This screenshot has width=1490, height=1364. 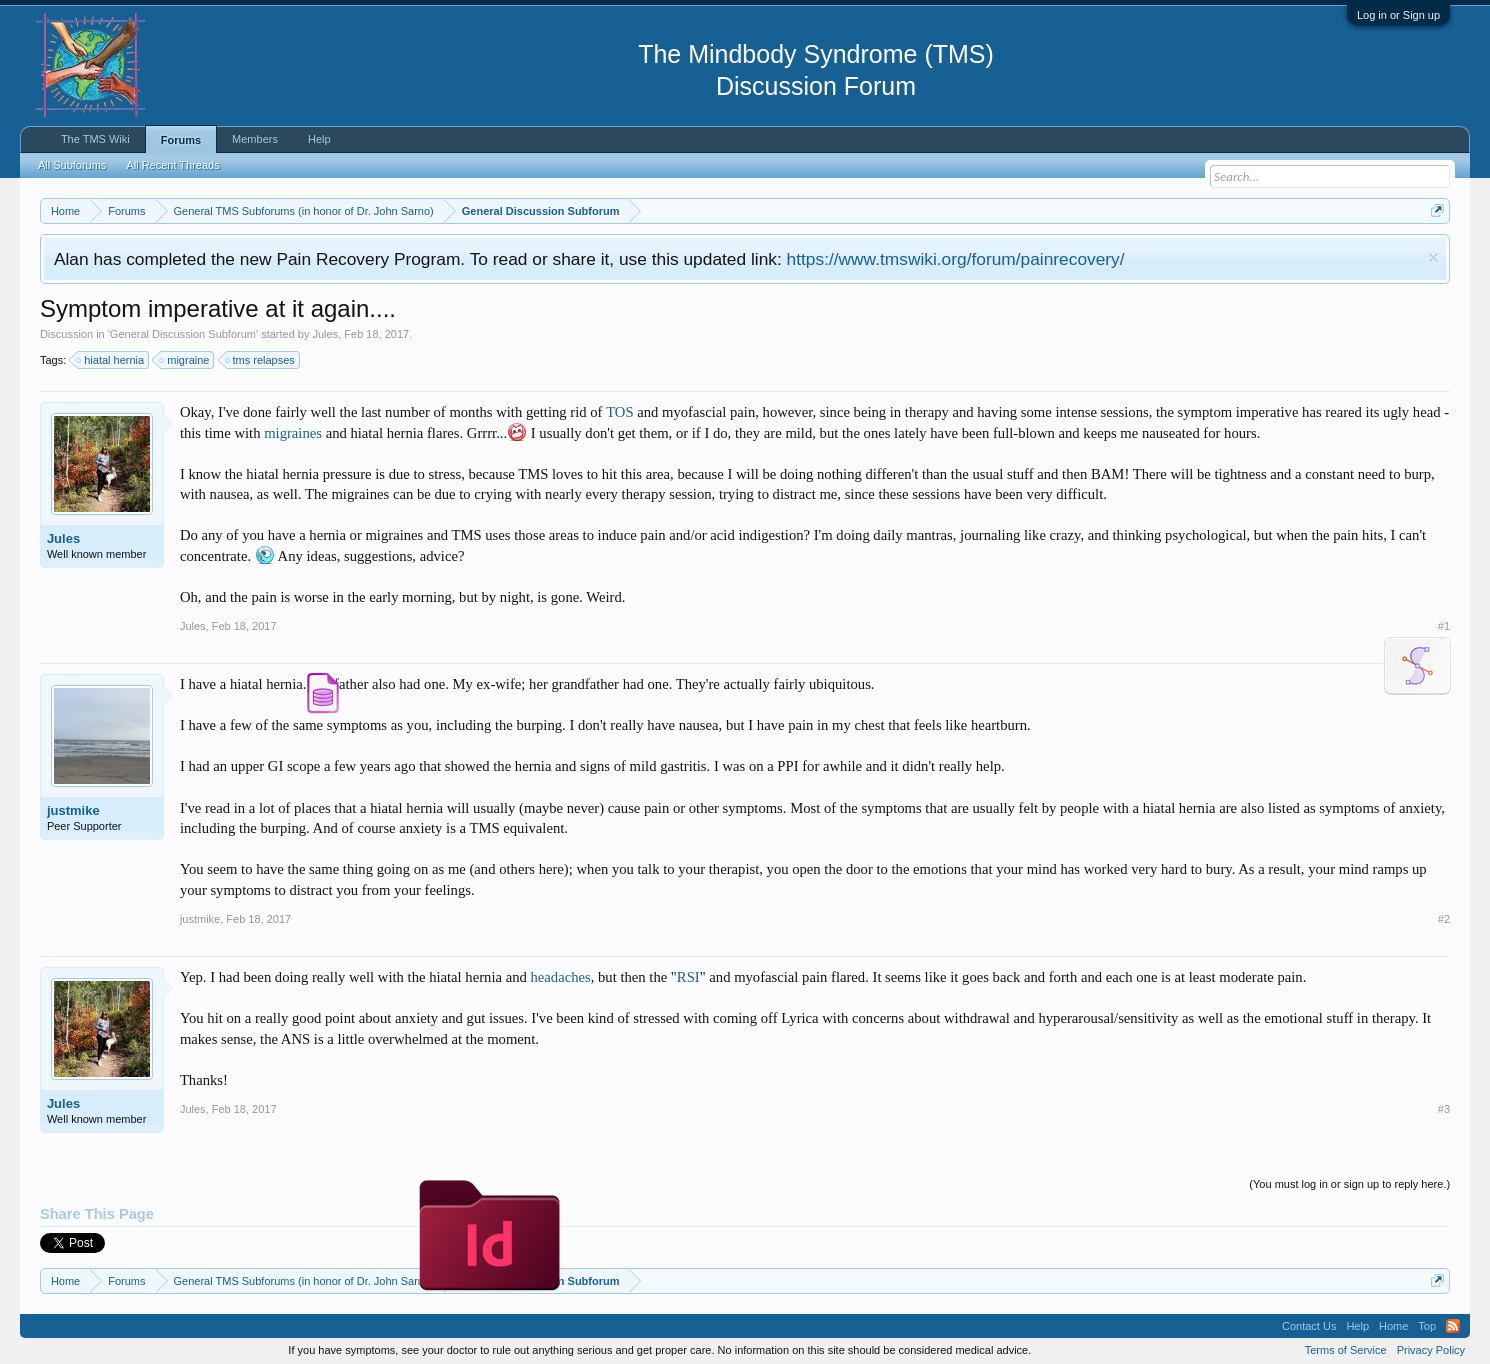 I want to click on an SVG vector image file, so click(x=1417, y=663).